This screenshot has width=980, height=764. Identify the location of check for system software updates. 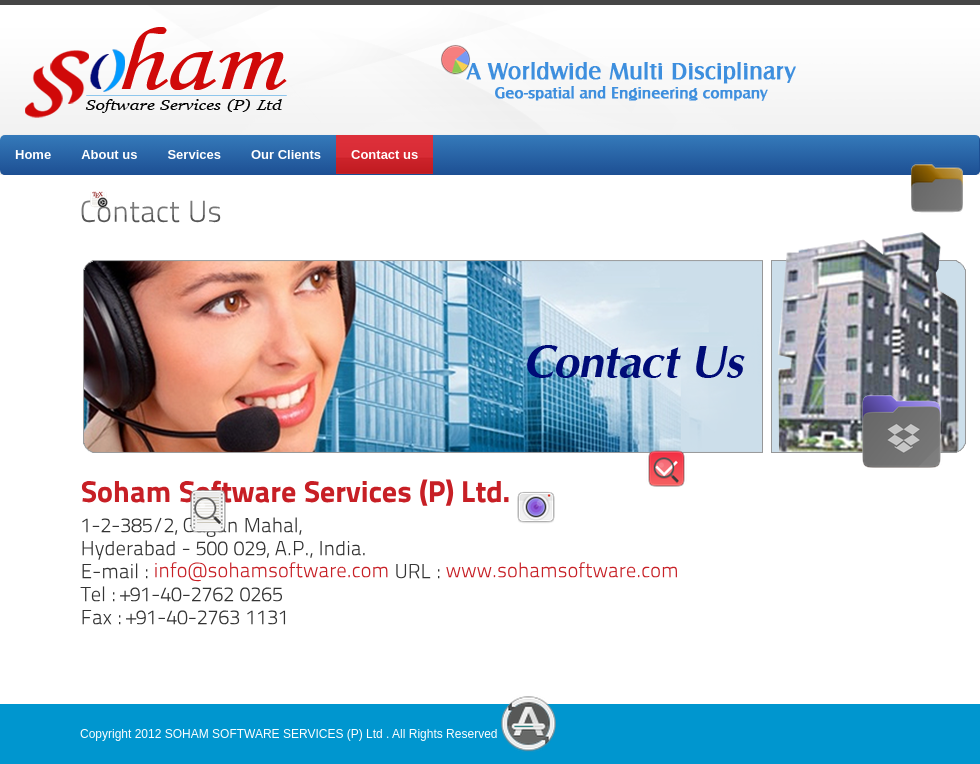
(528, 723).